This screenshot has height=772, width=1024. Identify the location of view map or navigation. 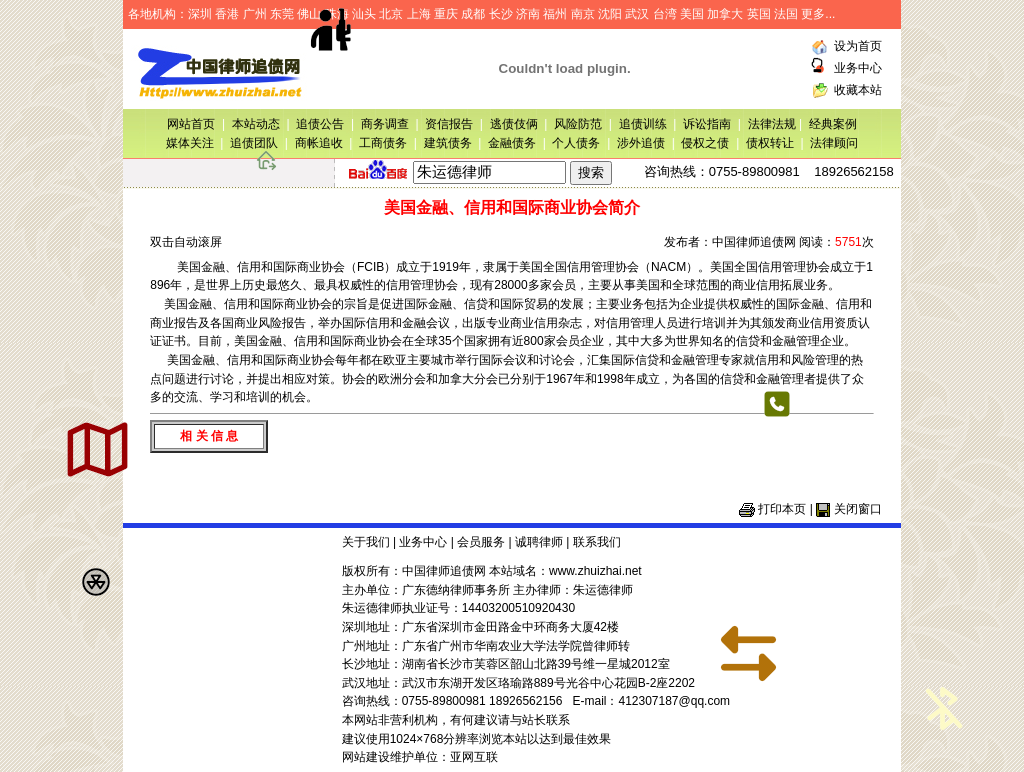
(97, 449).